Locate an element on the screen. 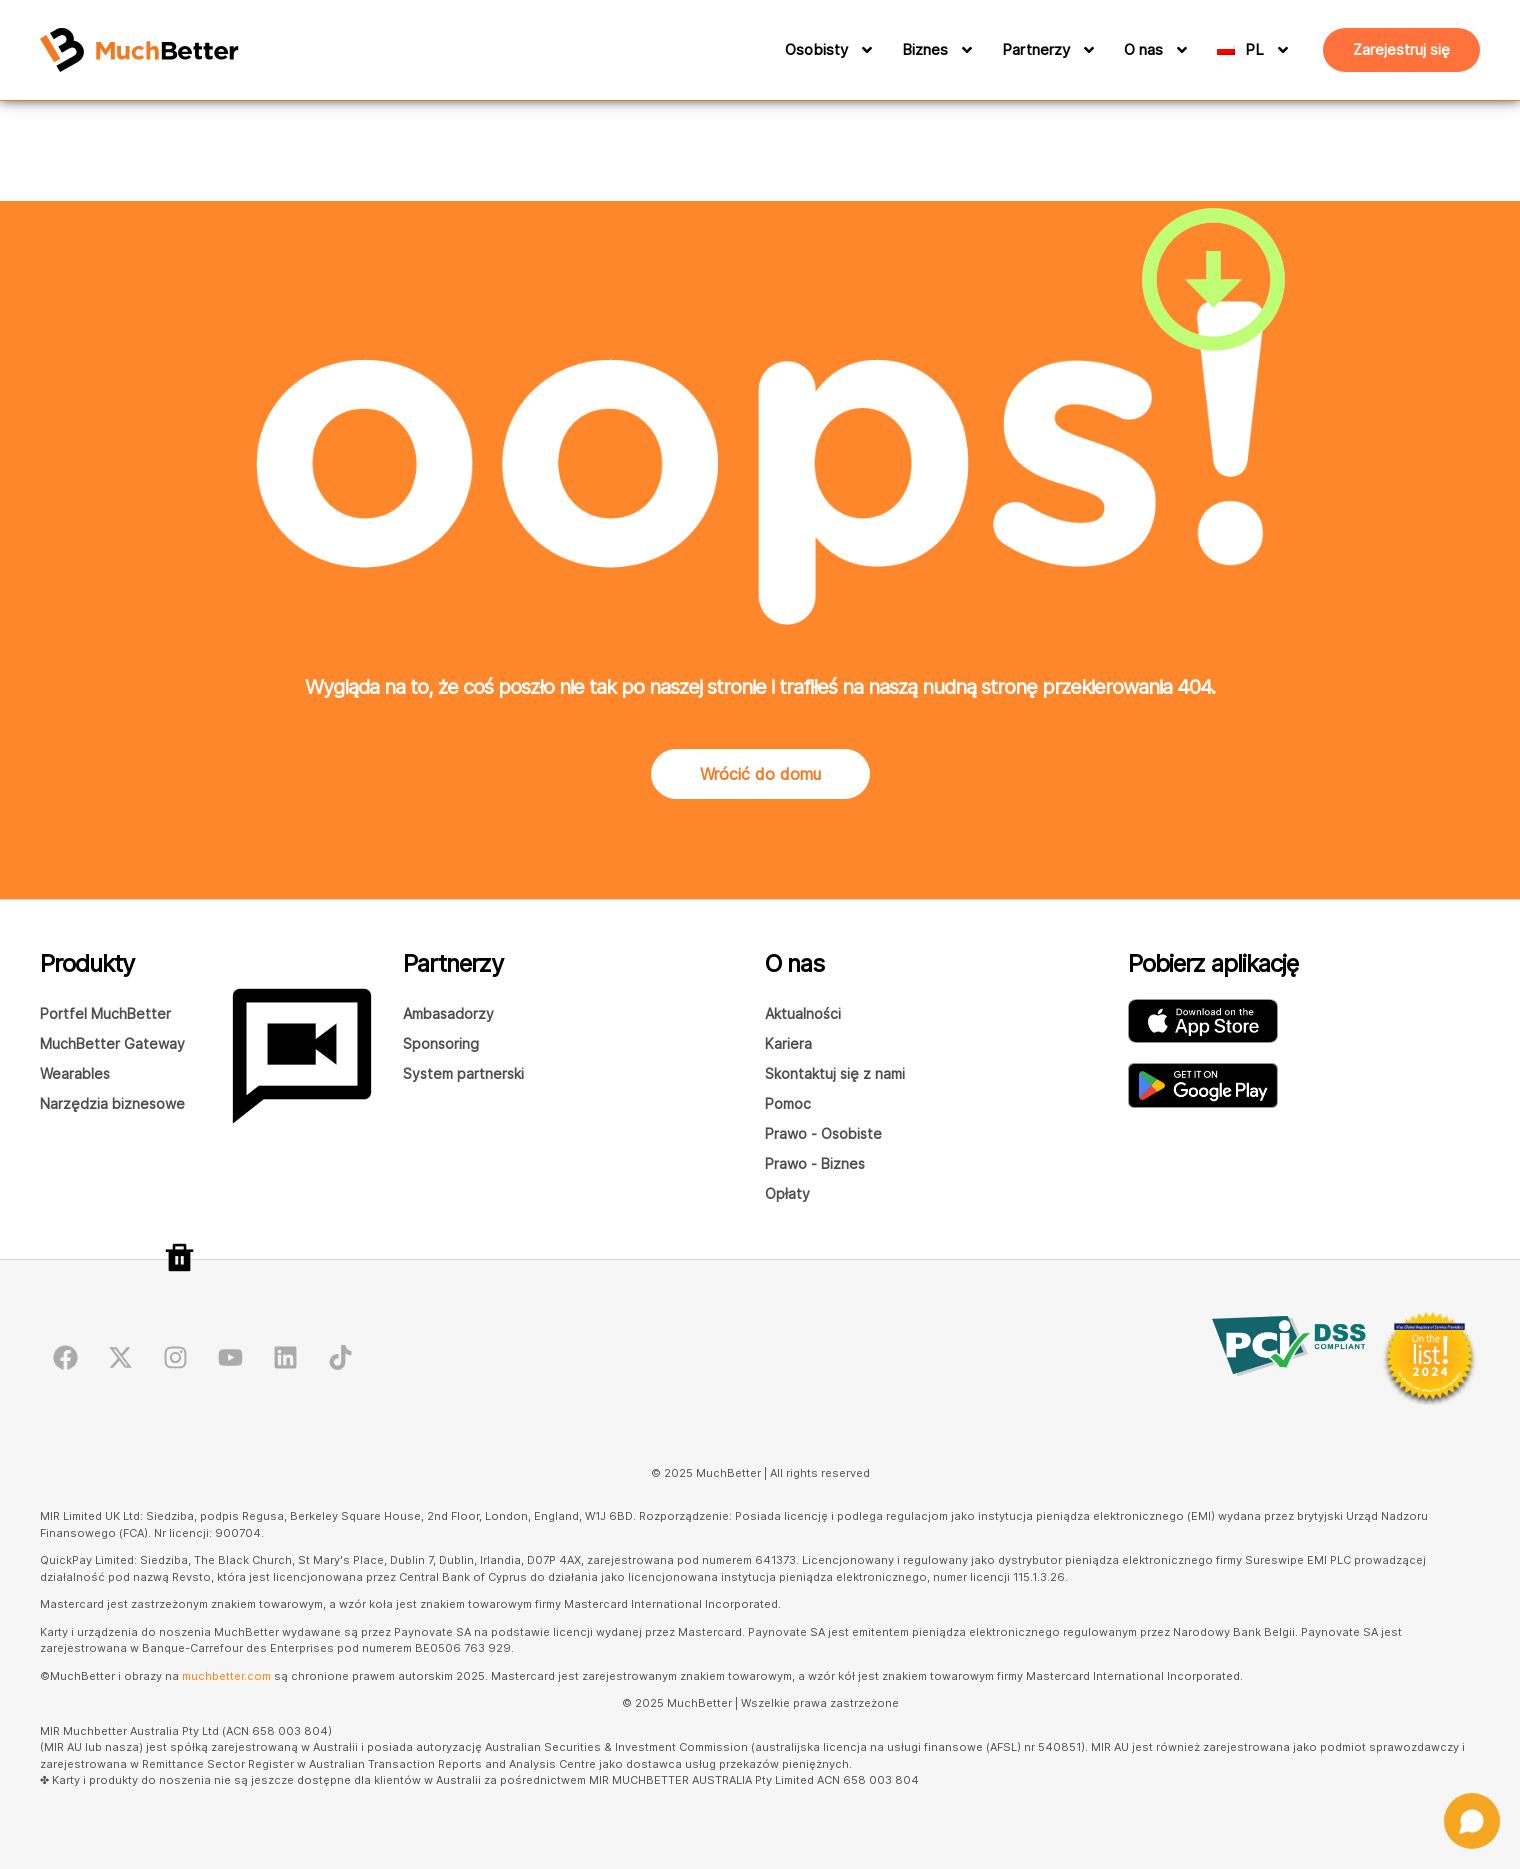 The height and width of the screenshot is (1869, 1520). download a file or content is located at coordinates (1213, 279).